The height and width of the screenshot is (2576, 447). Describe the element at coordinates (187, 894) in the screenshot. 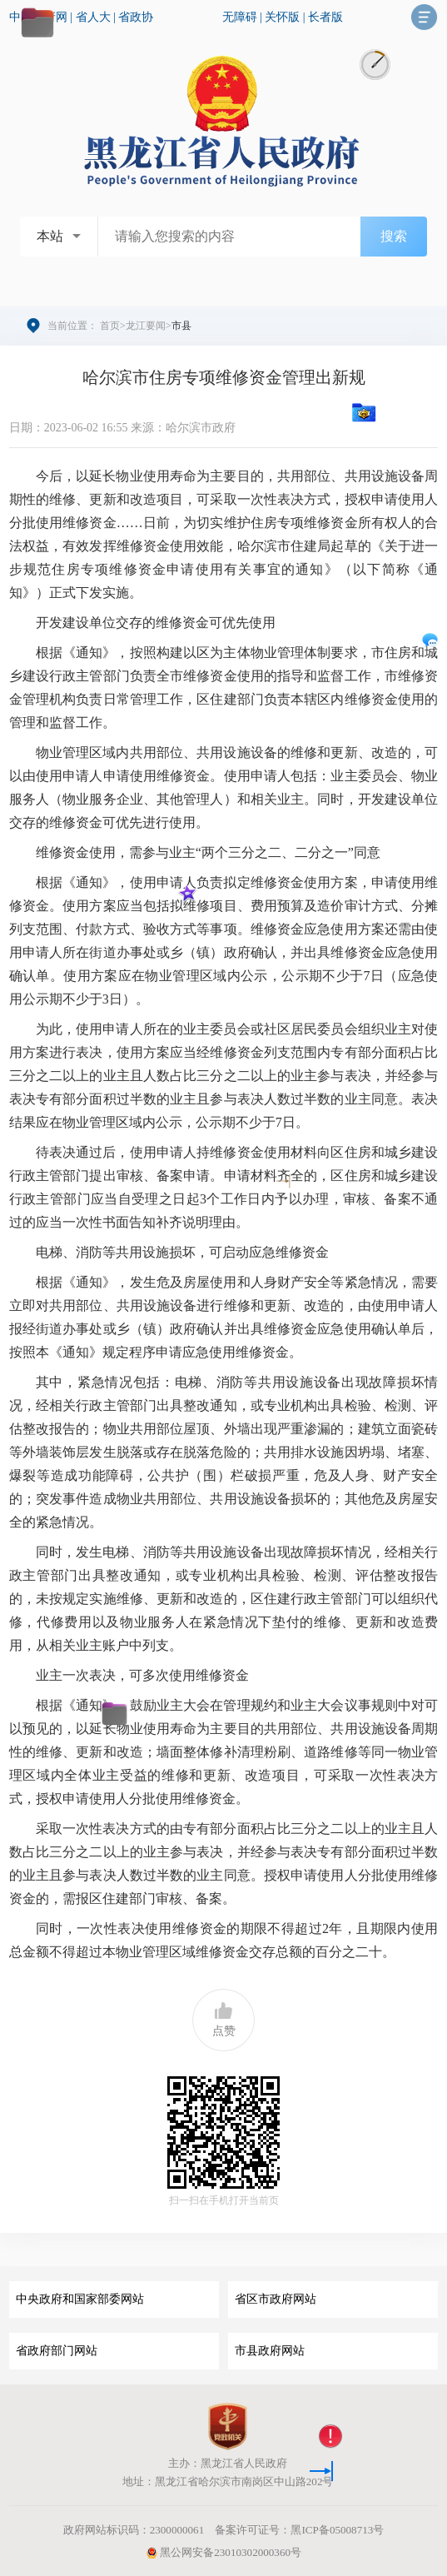

I see `open iMovie video editing application` at that location.